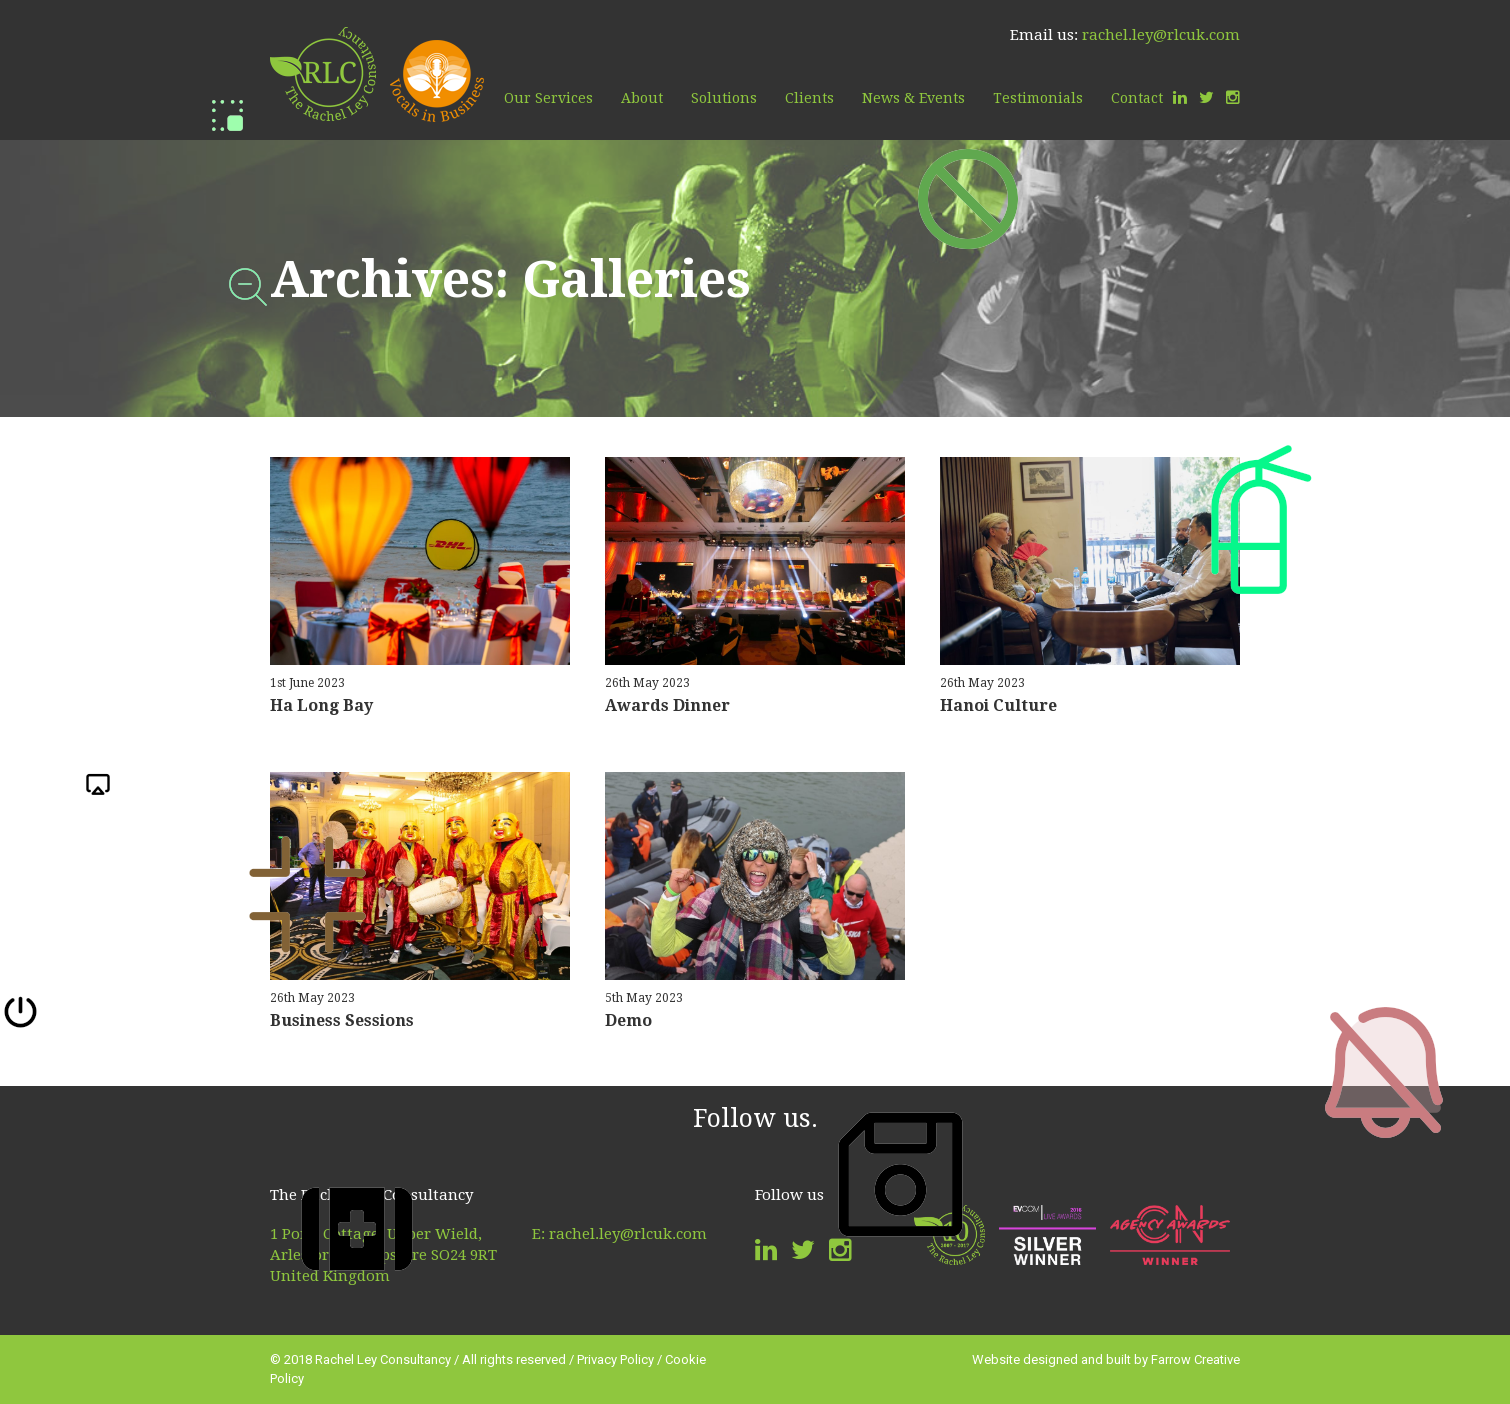  What do you see at coordinates (1254, 522) in the screenshot?
I see `access fire safety information` at bounding box center [1254, 522].